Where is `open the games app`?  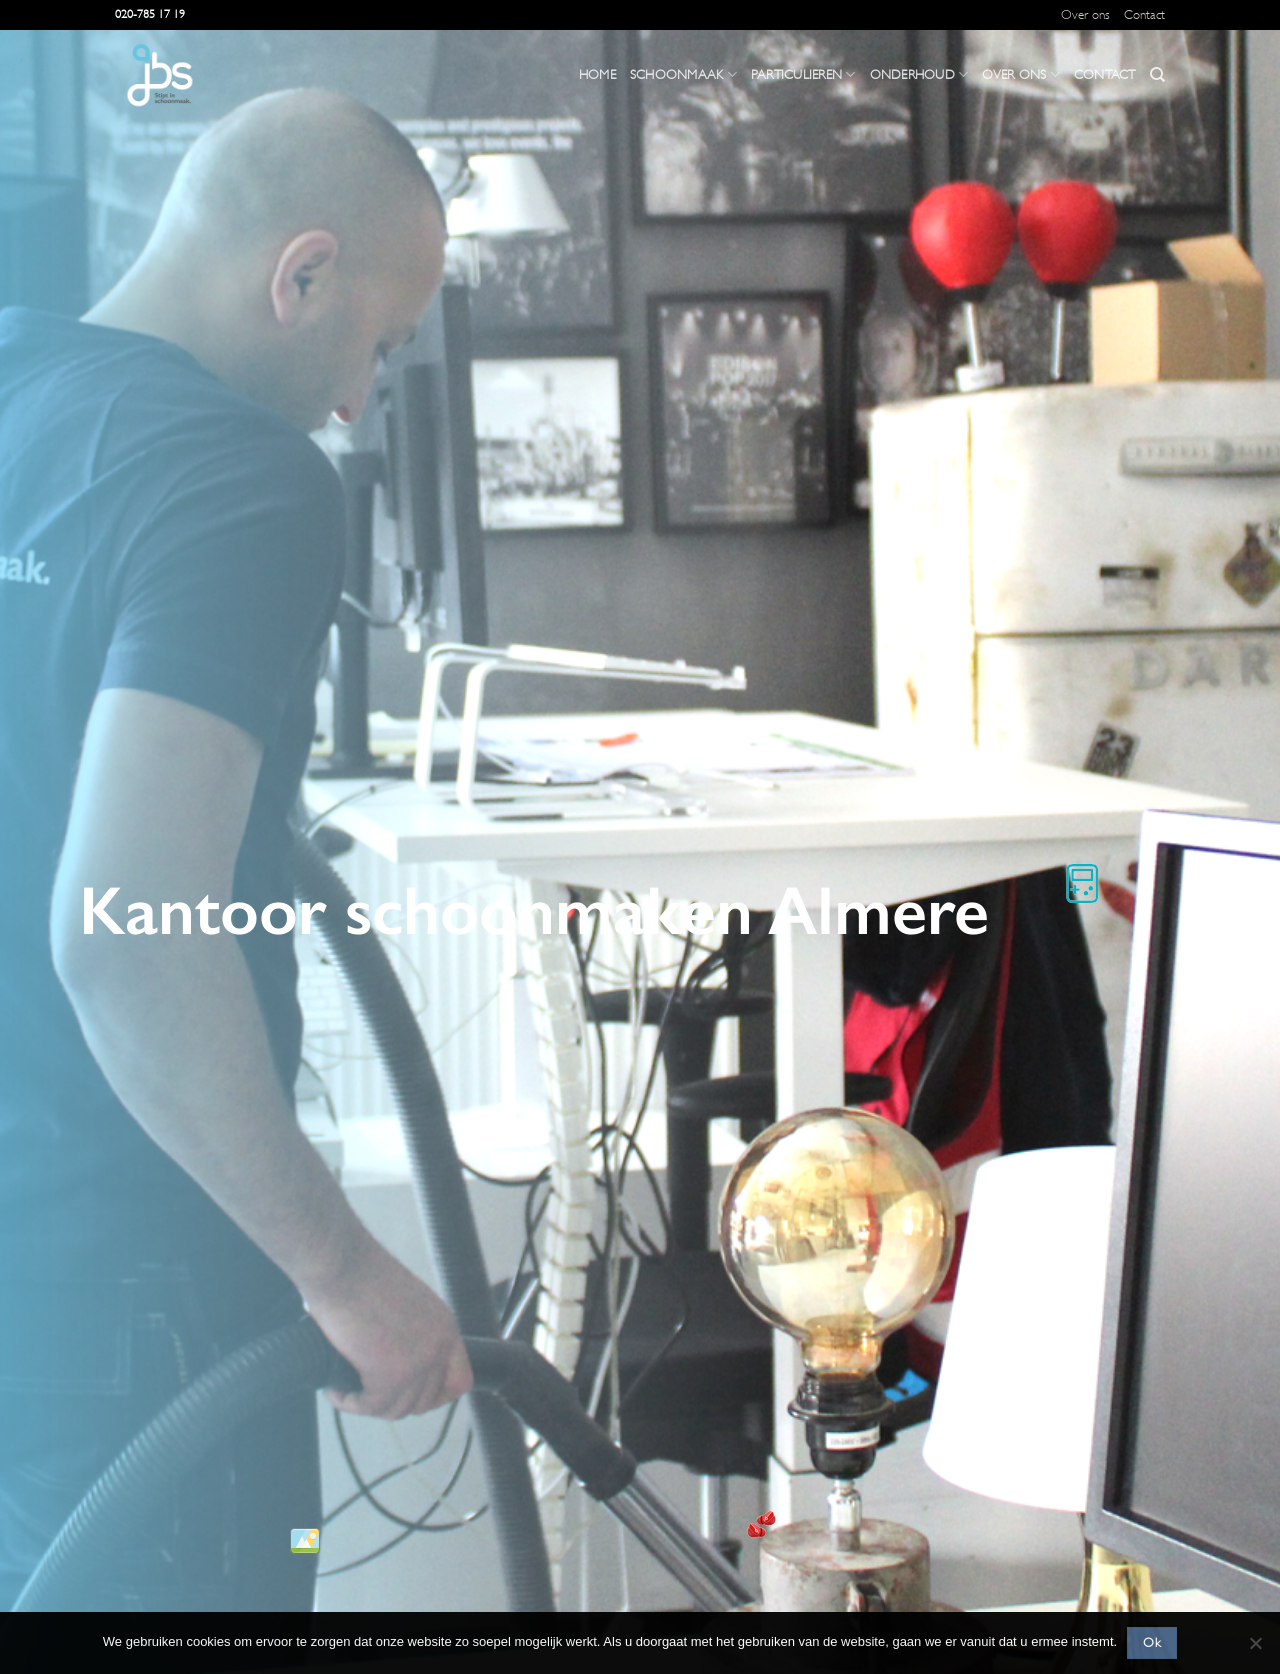 open the games app is located at coordinates (1083, 883).